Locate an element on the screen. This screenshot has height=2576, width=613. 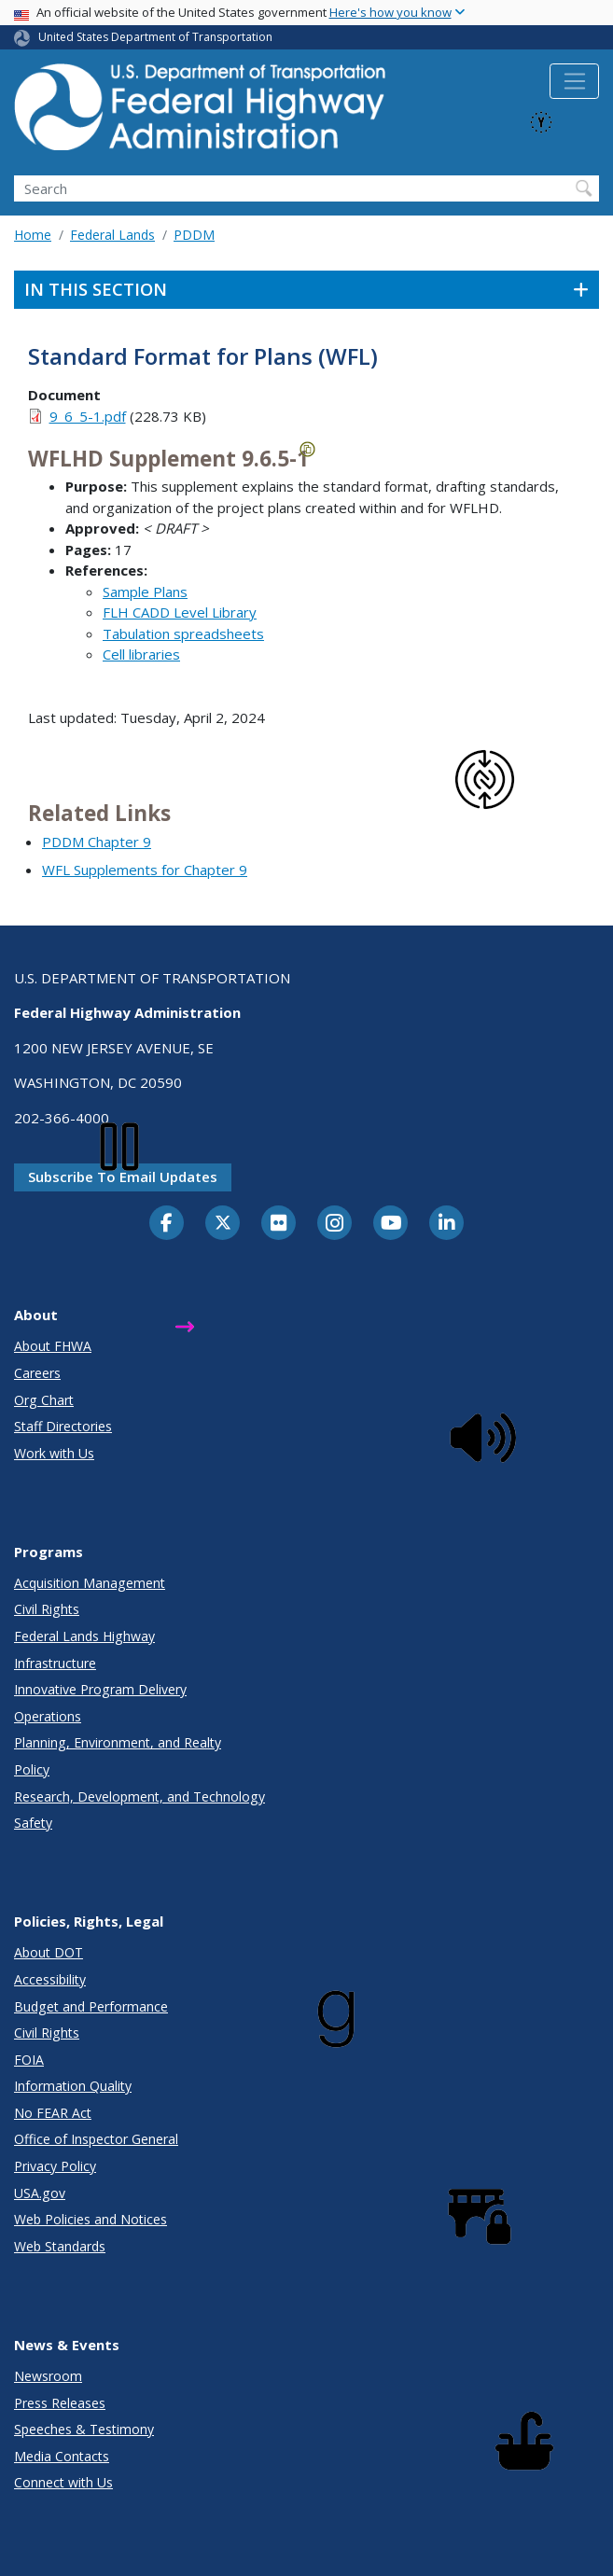
link to Goodreads profile is located at coordinates (336, 2019).